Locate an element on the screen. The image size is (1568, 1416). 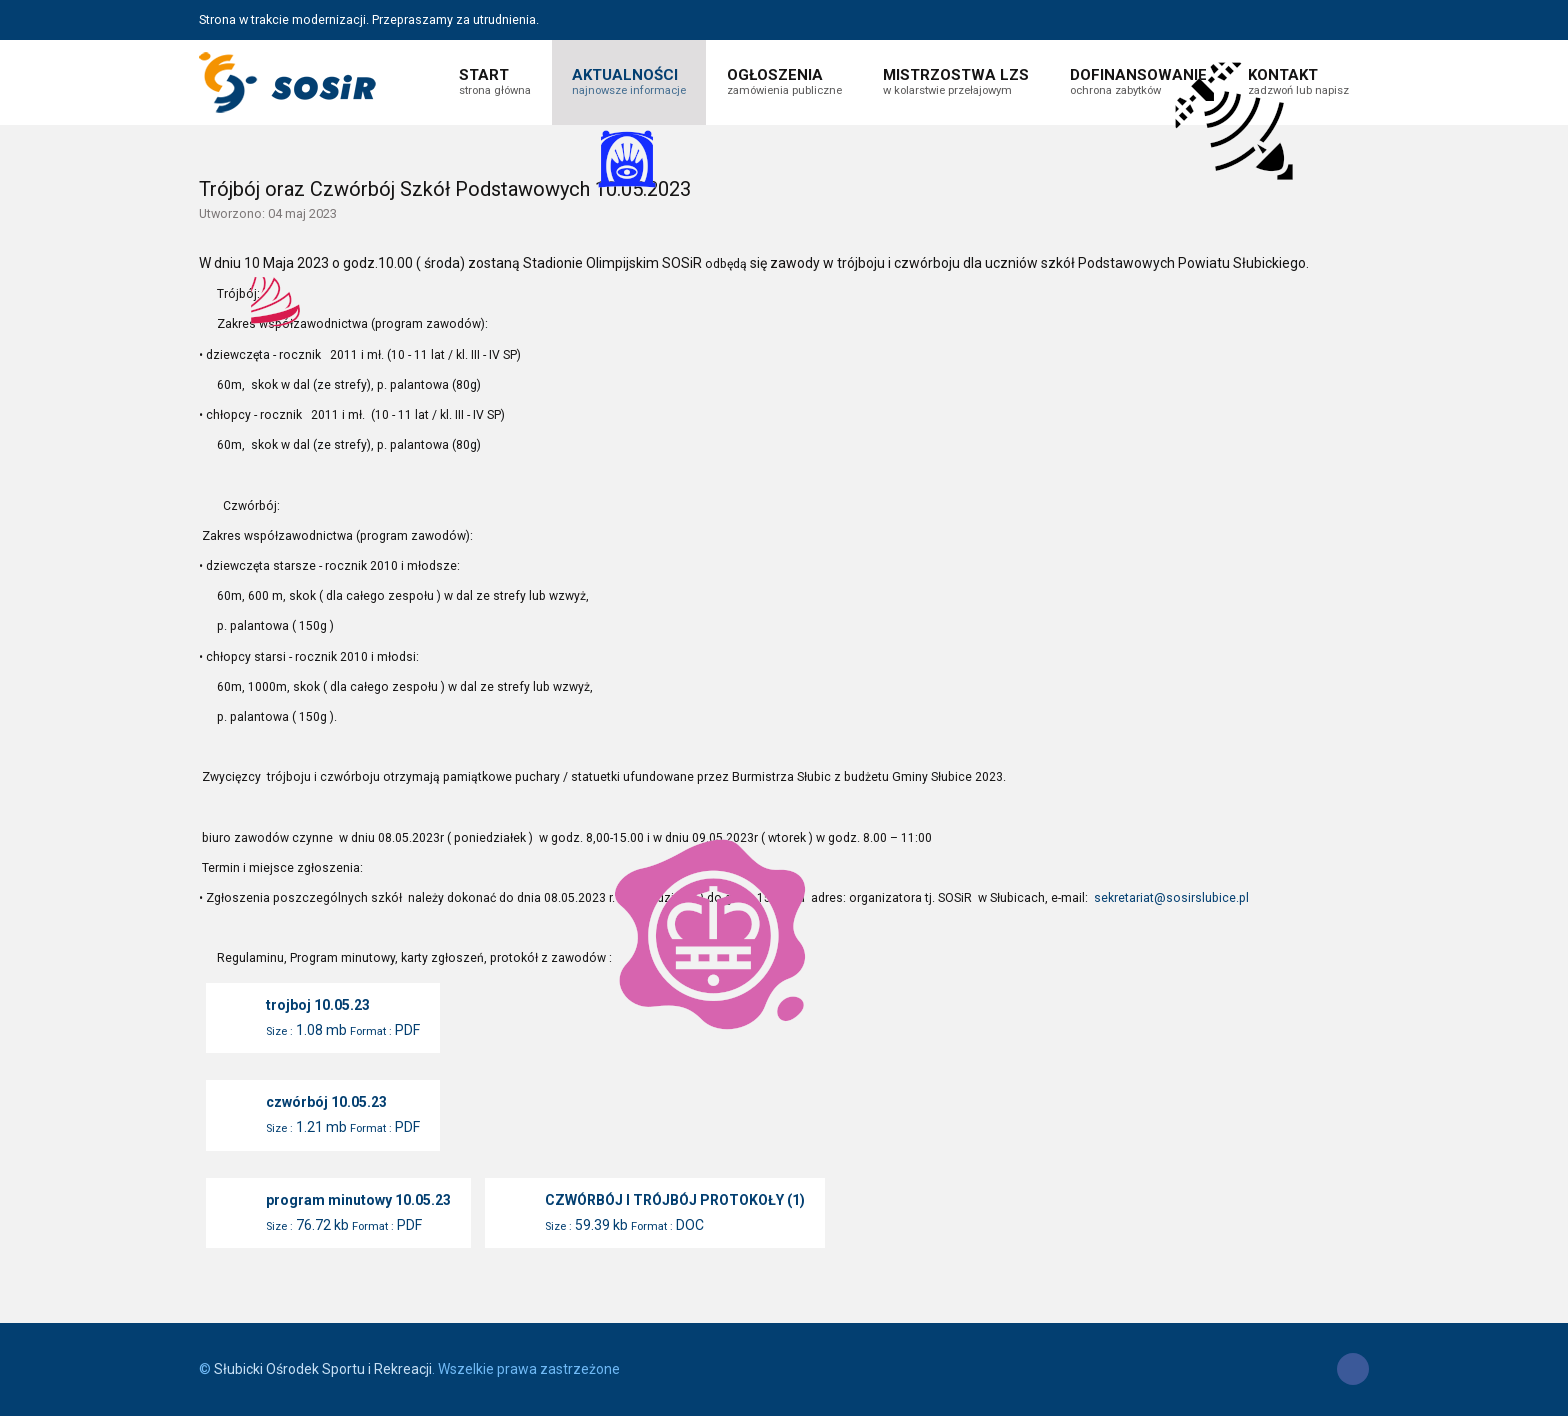
access satellite communication settings is located at coordinates (1235, 122).